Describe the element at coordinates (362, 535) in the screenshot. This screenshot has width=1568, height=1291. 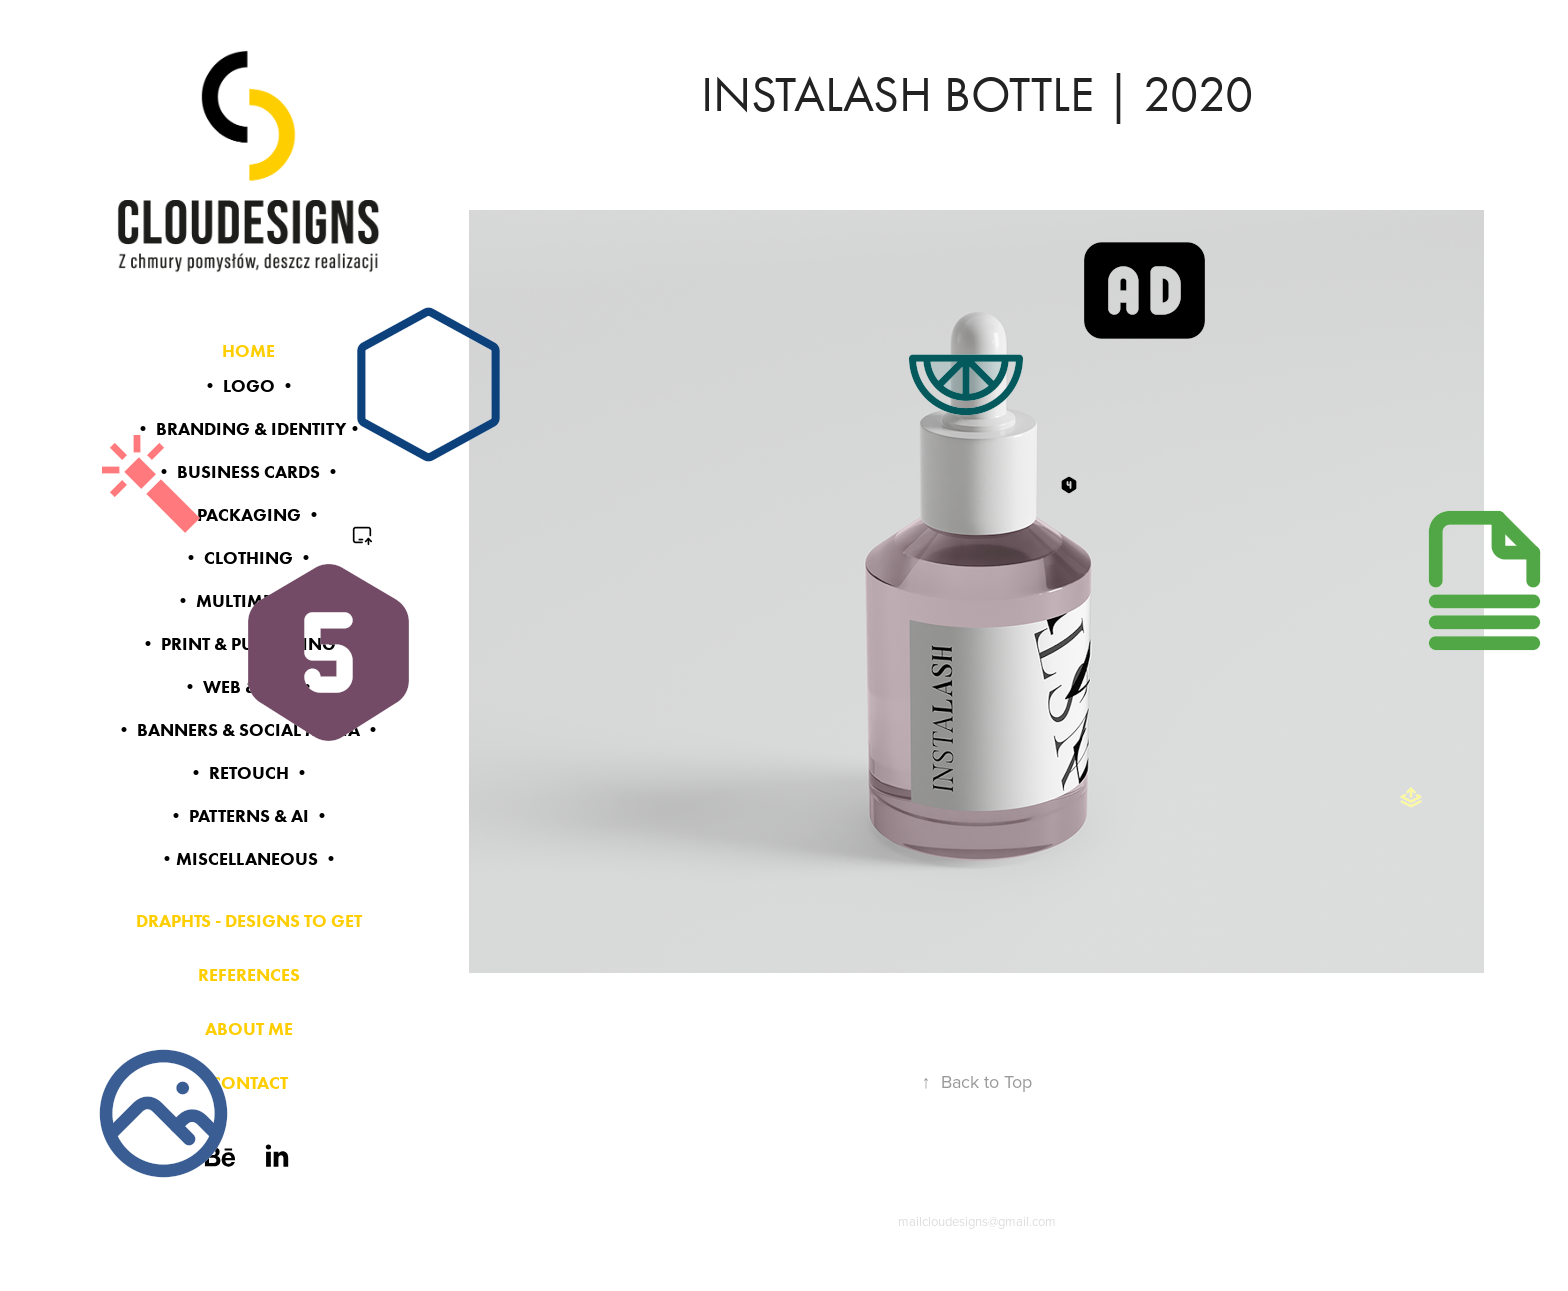
I see `upload content to tablet device` at that location.